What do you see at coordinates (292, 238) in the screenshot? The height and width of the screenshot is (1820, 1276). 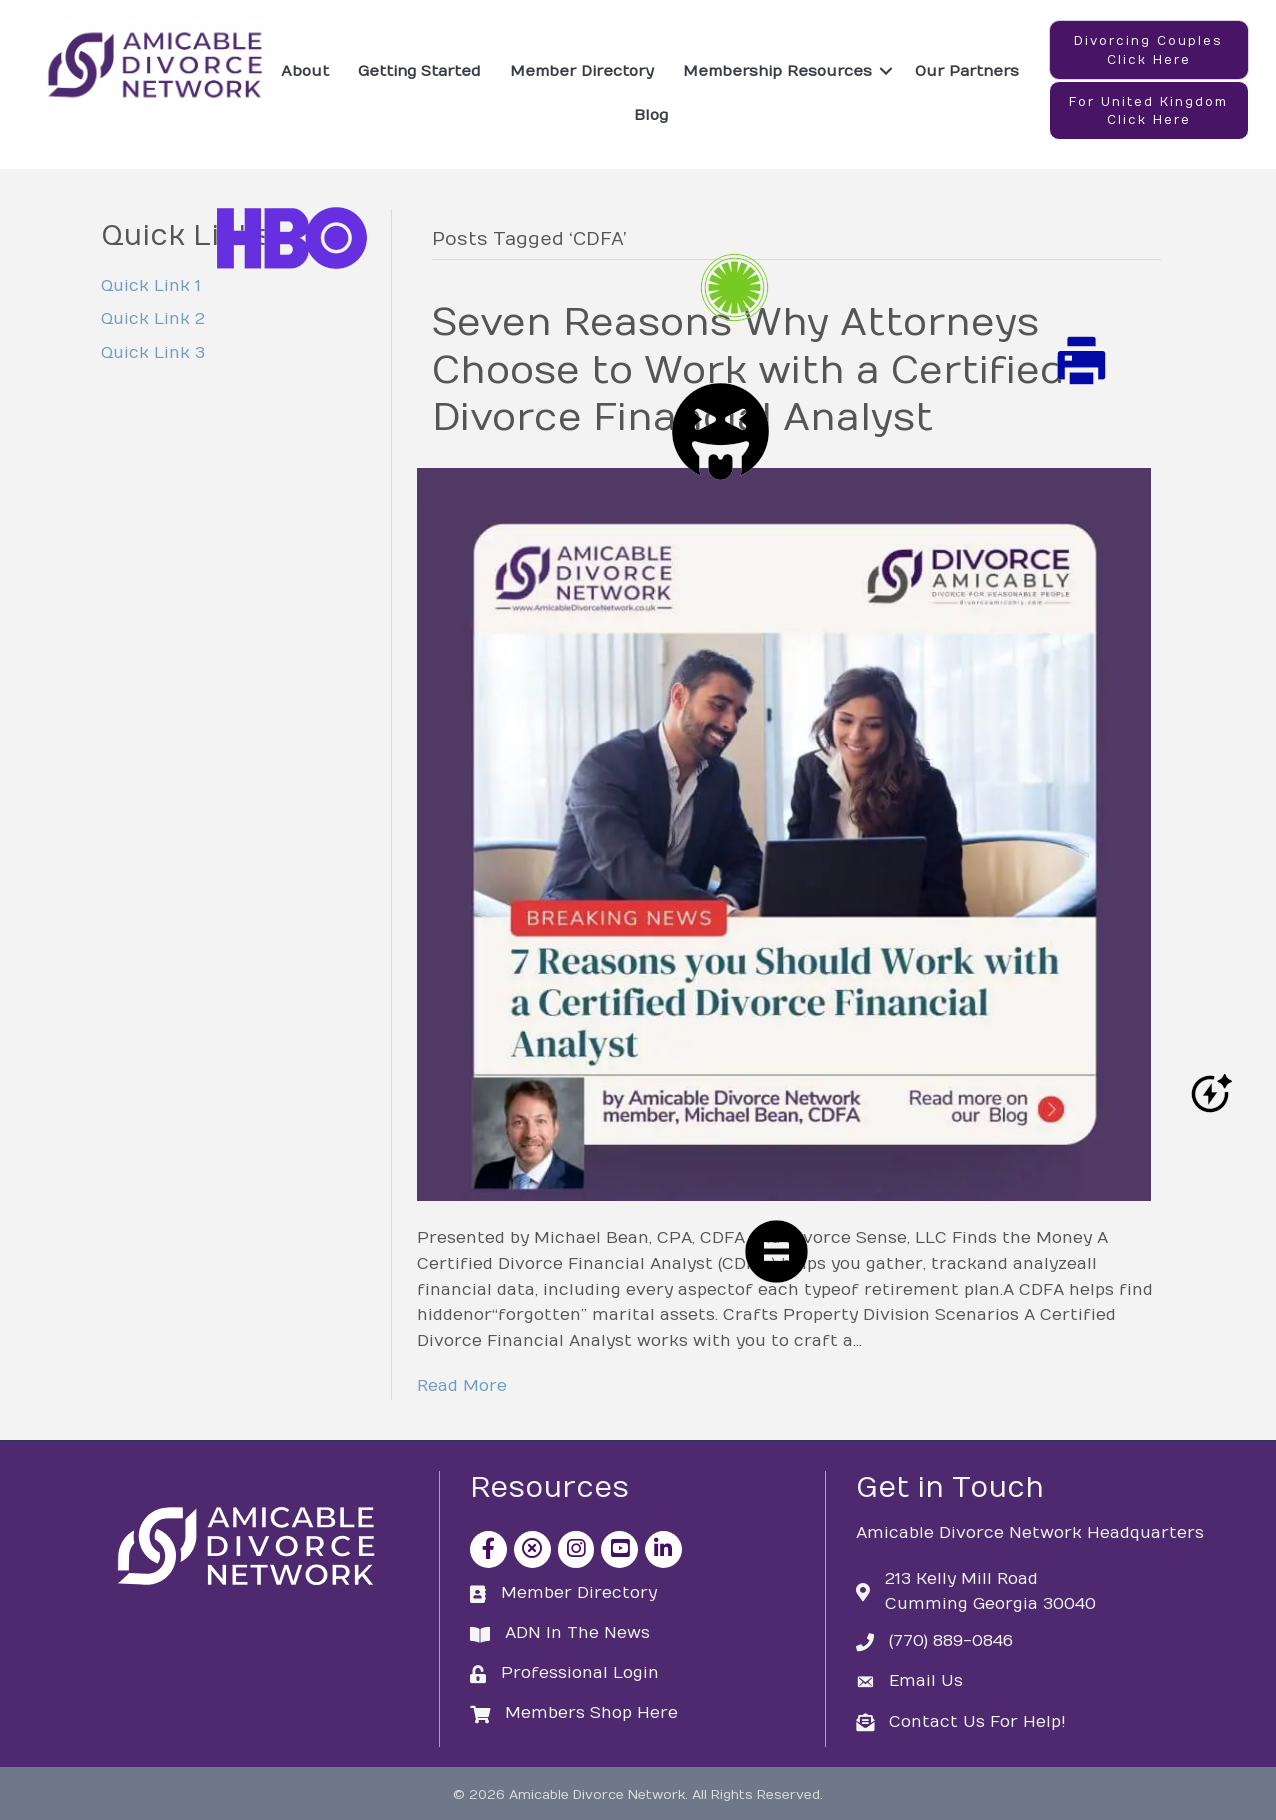 I see `open the HBO streaming app` at bounding box center [292, 238].